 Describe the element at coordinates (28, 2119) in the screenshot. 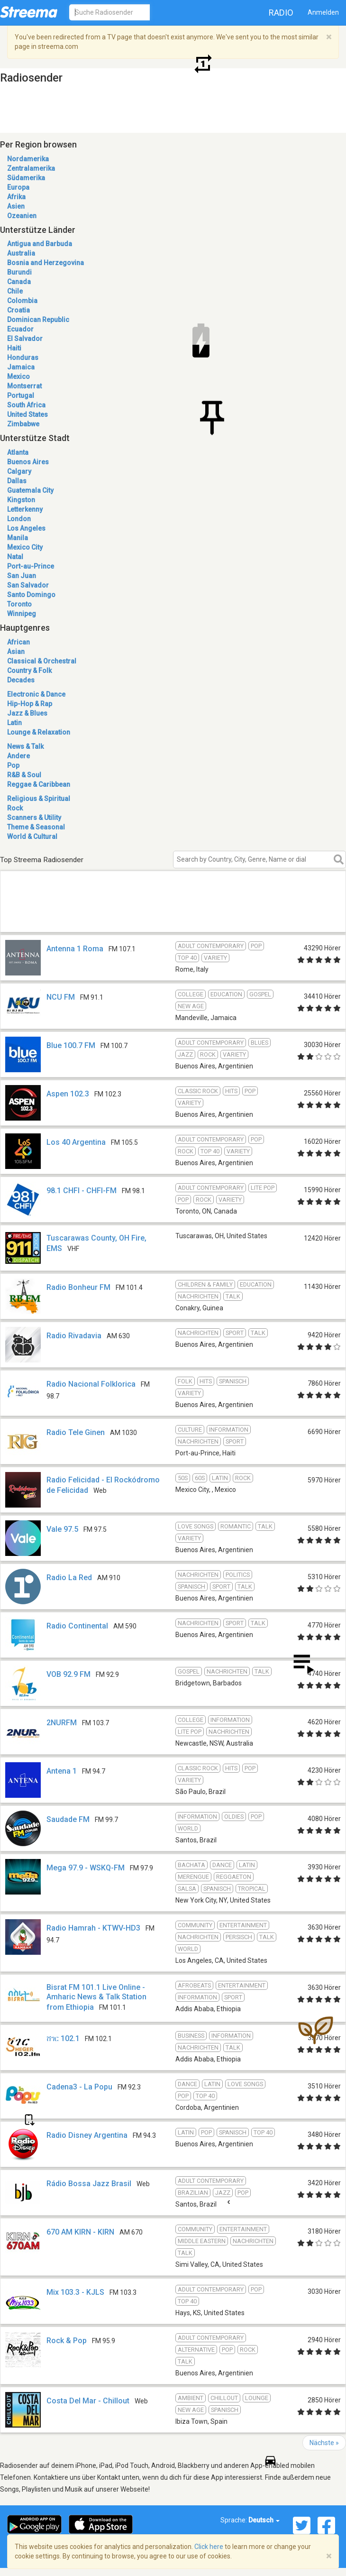

I see `download to mobile device` at that location.